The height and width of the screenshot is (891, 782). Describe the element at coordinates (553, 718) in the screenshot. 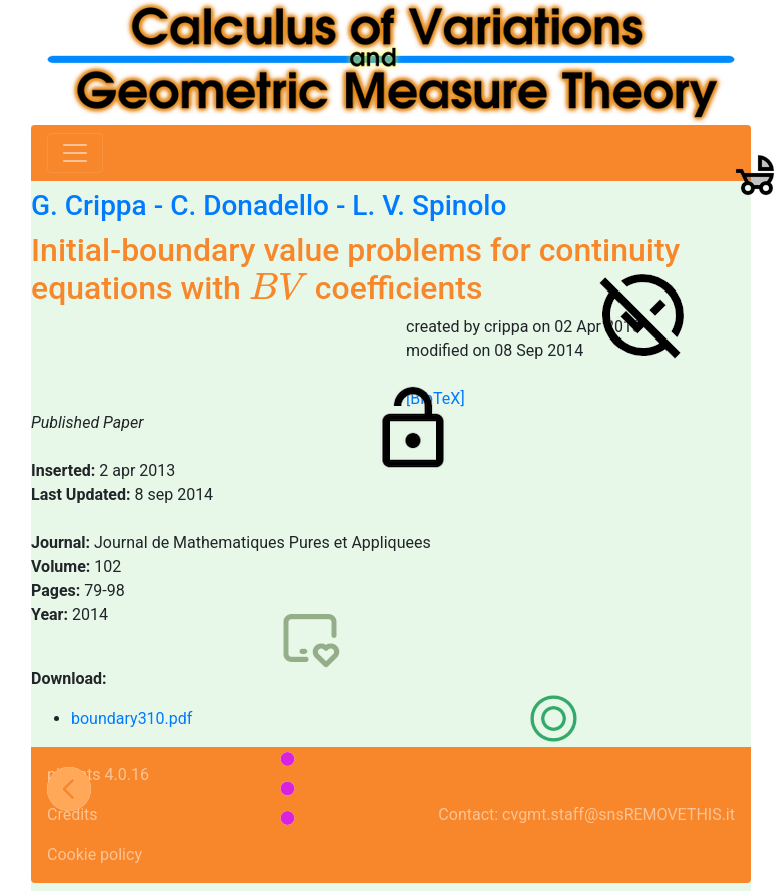

I see `select a single option from a list` at that location.